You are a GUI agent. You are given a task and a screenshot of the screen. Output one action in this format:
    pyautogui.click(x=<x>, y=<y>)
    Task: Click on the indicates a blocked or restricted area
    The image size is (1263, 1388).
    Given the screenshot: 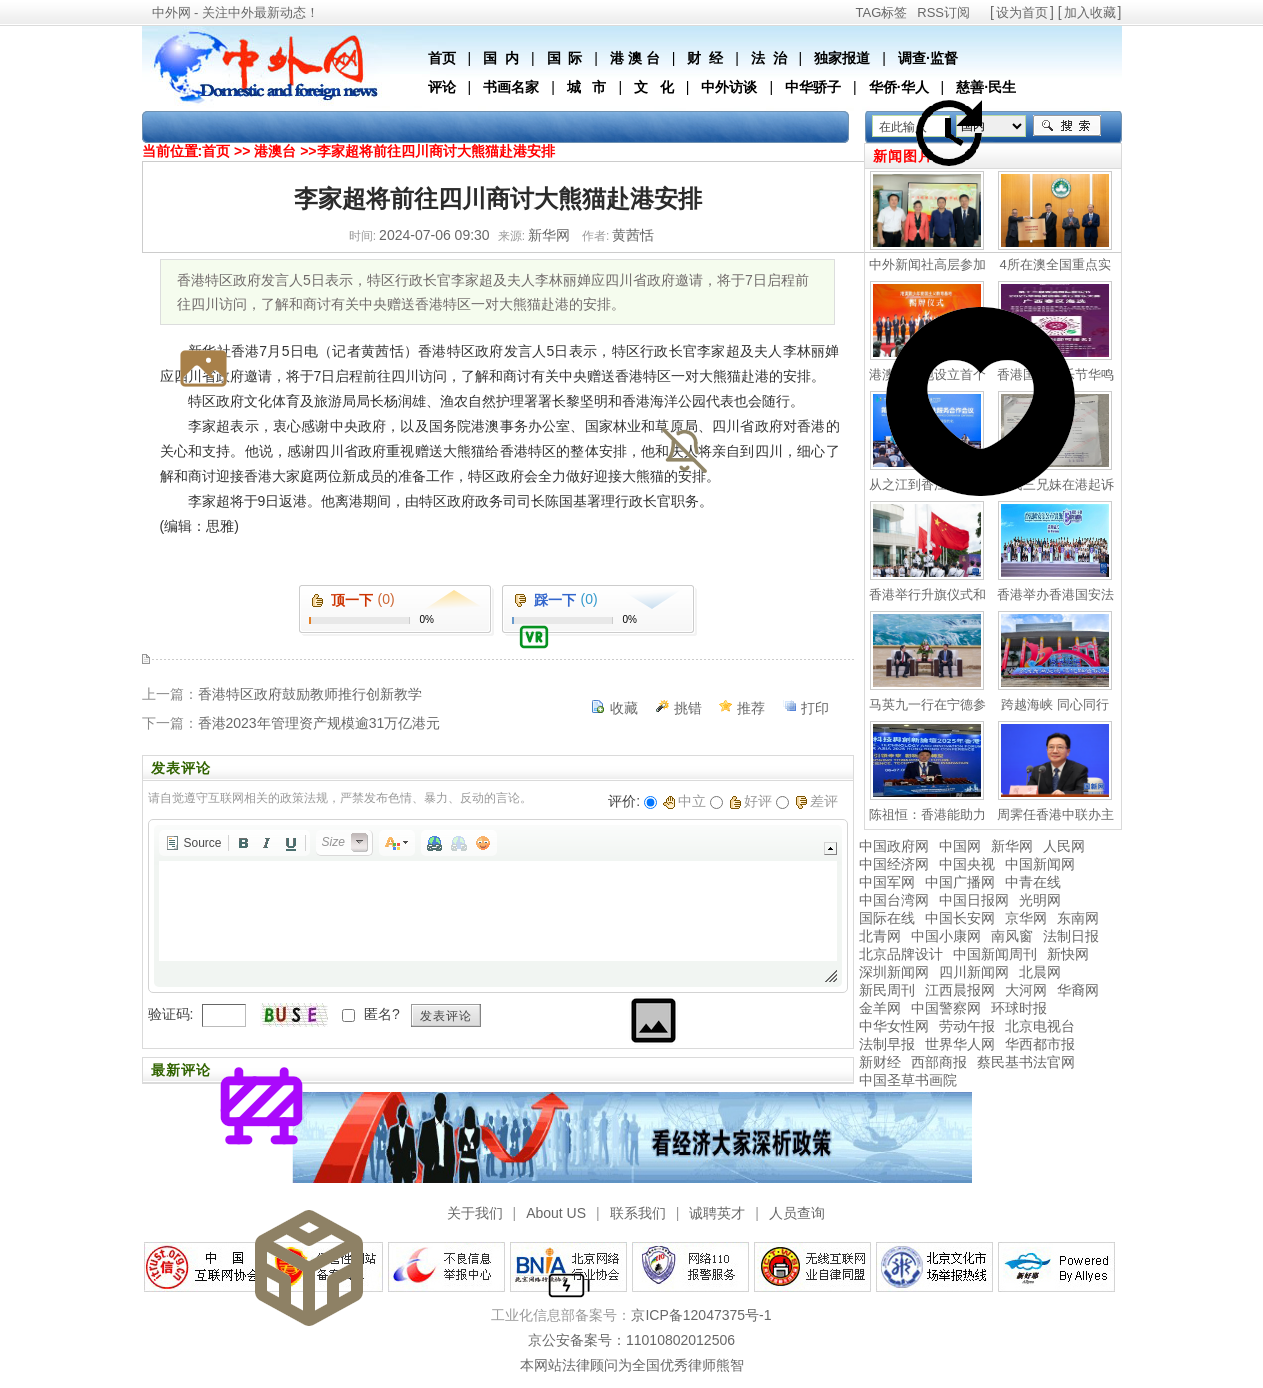 What is the action you would take?
    pyautogui.click(x=261, y=1103)
    